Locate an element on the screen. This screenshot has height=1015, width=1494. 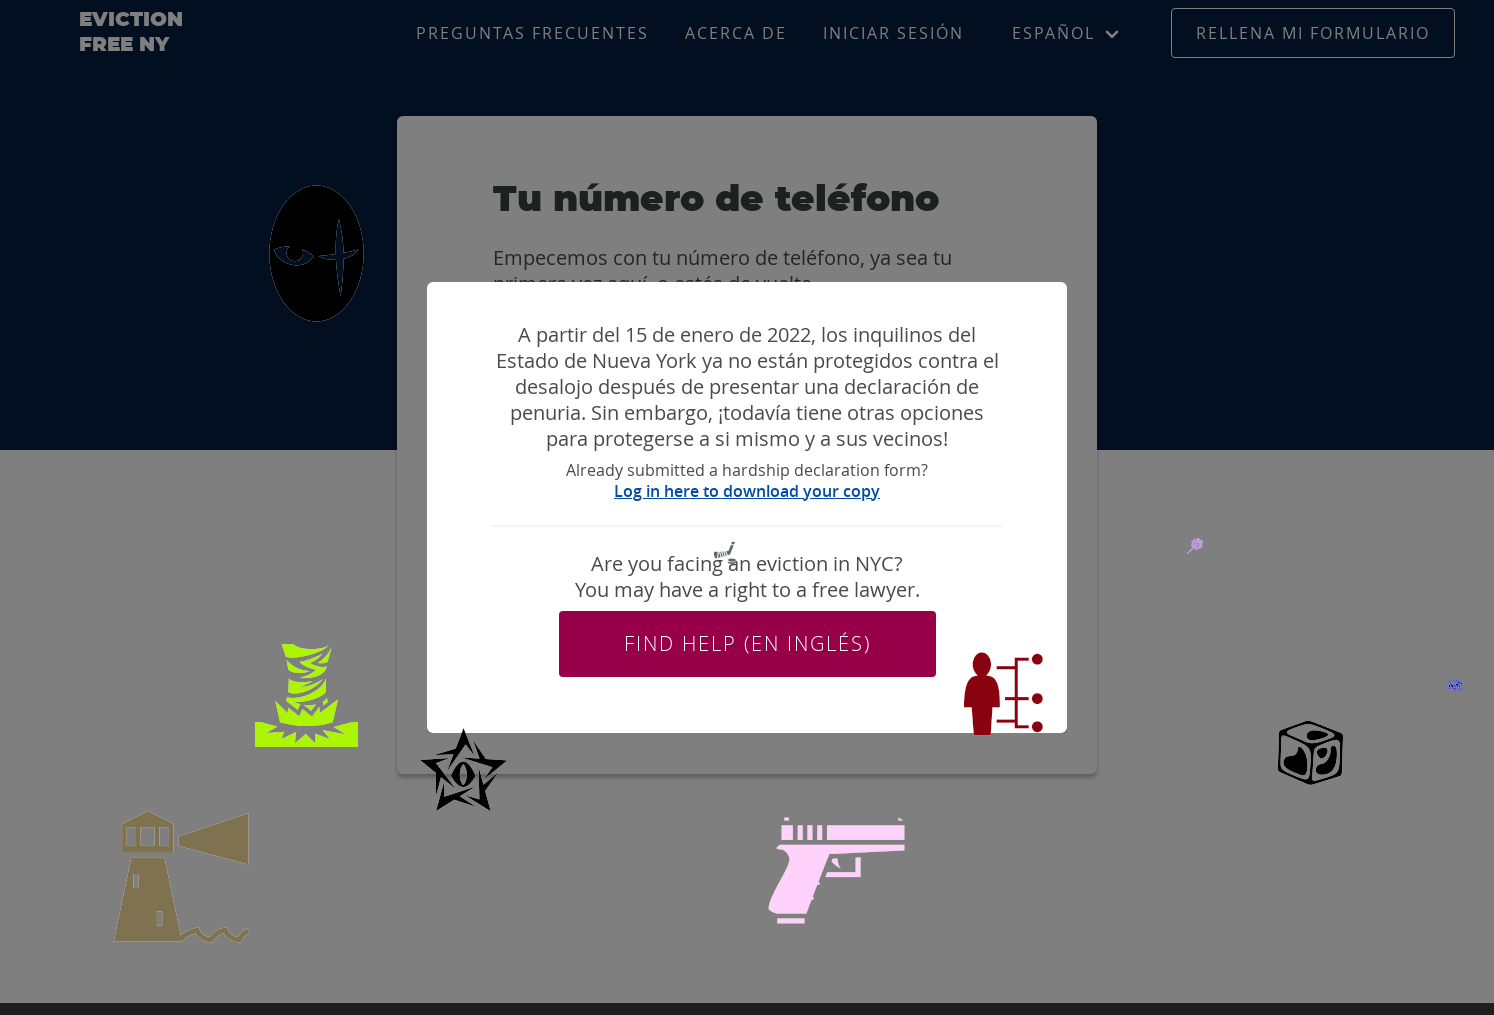
view character skills or abilities is located at coordinates (1005, 693).